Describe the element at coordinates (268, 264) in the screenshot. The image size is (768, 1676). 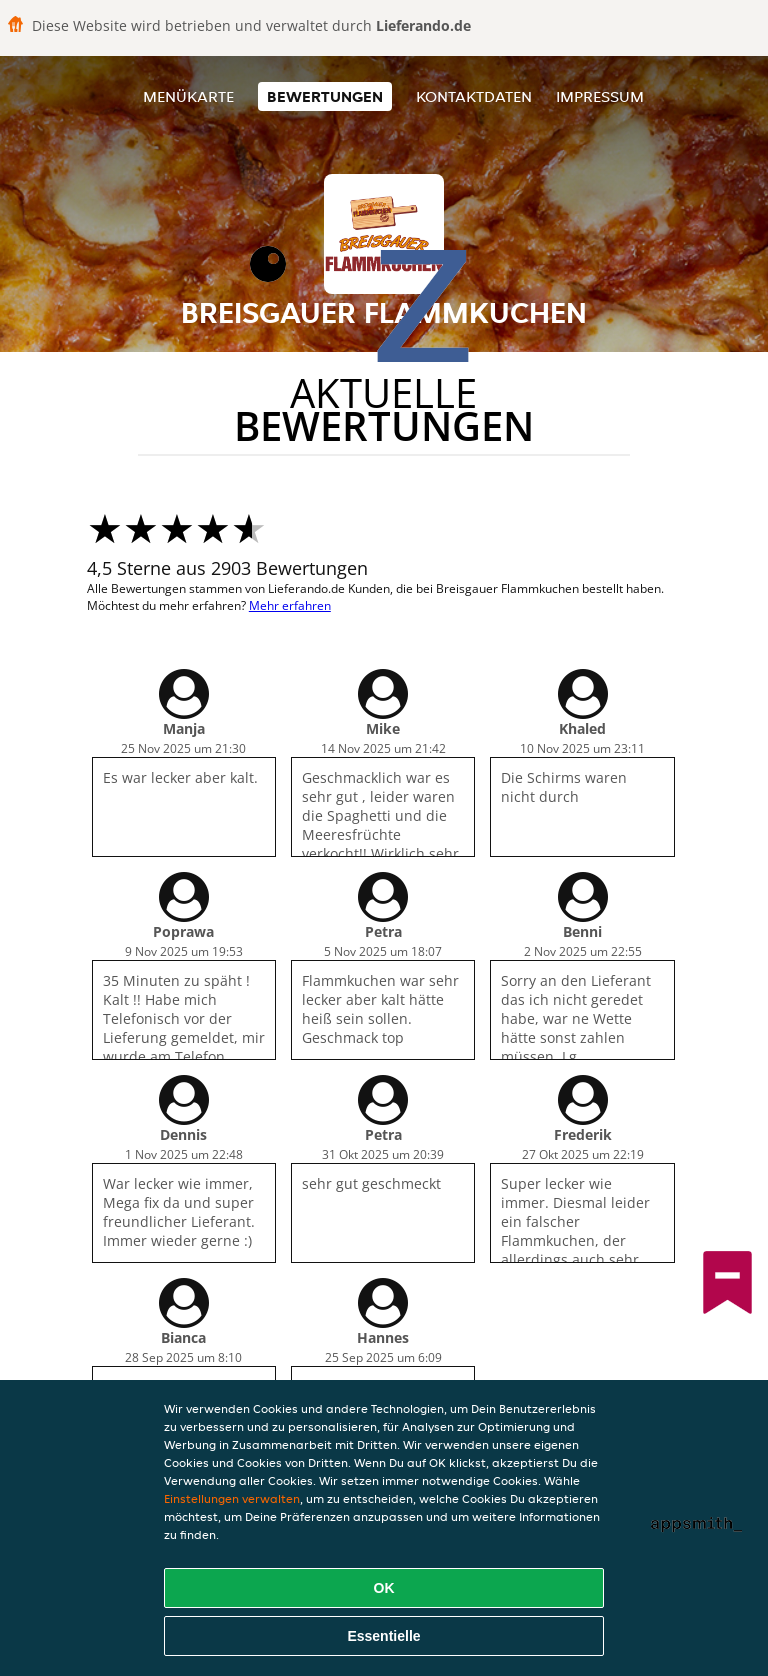
I see `open inoreader rss feed reader` at that location.